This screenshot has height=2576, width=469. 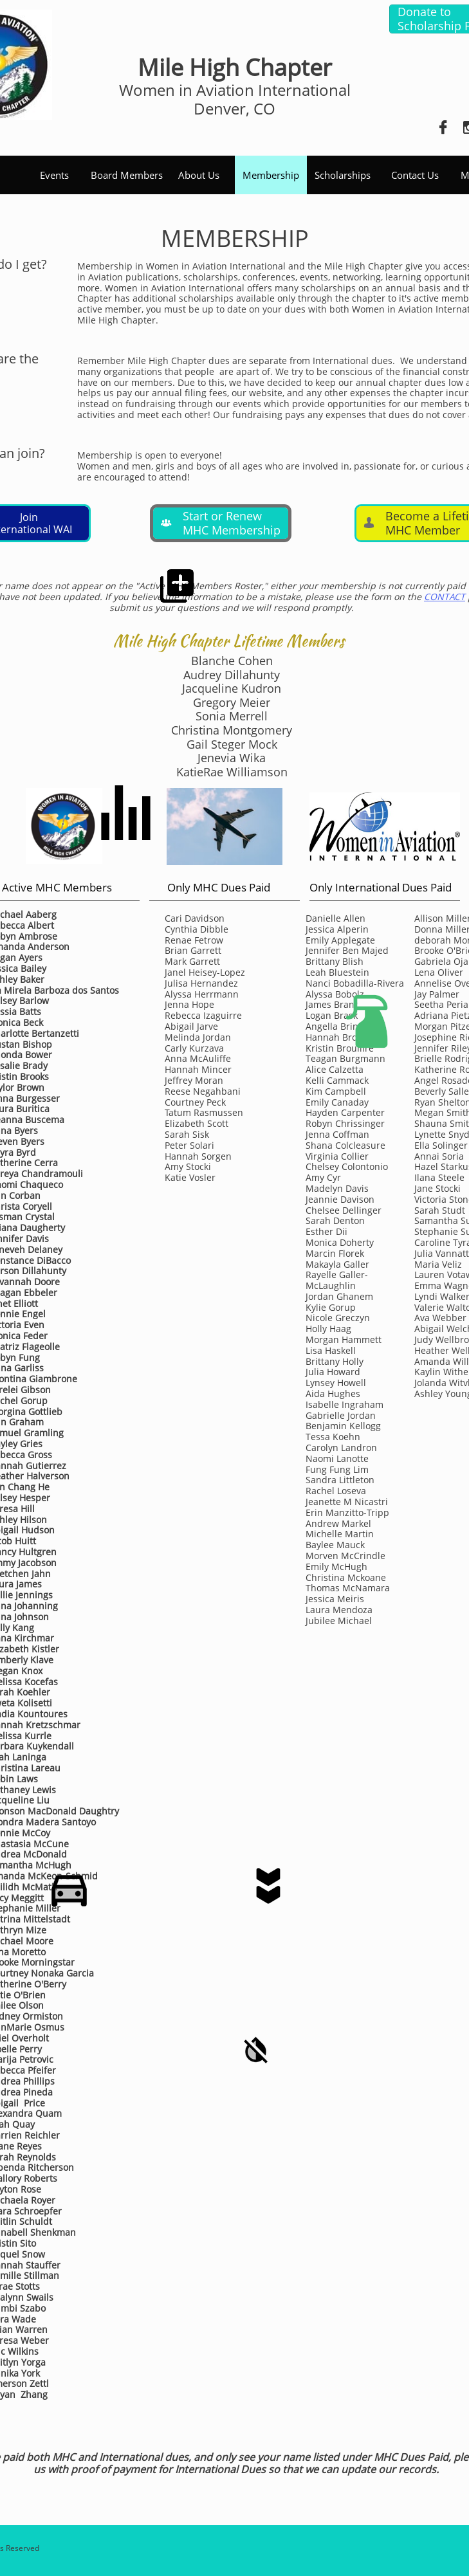 What do you see at coordinates (69, 1890) in the screenshot?
I see `time to leave reminder for your commute` at bounding box center [69, 1890].